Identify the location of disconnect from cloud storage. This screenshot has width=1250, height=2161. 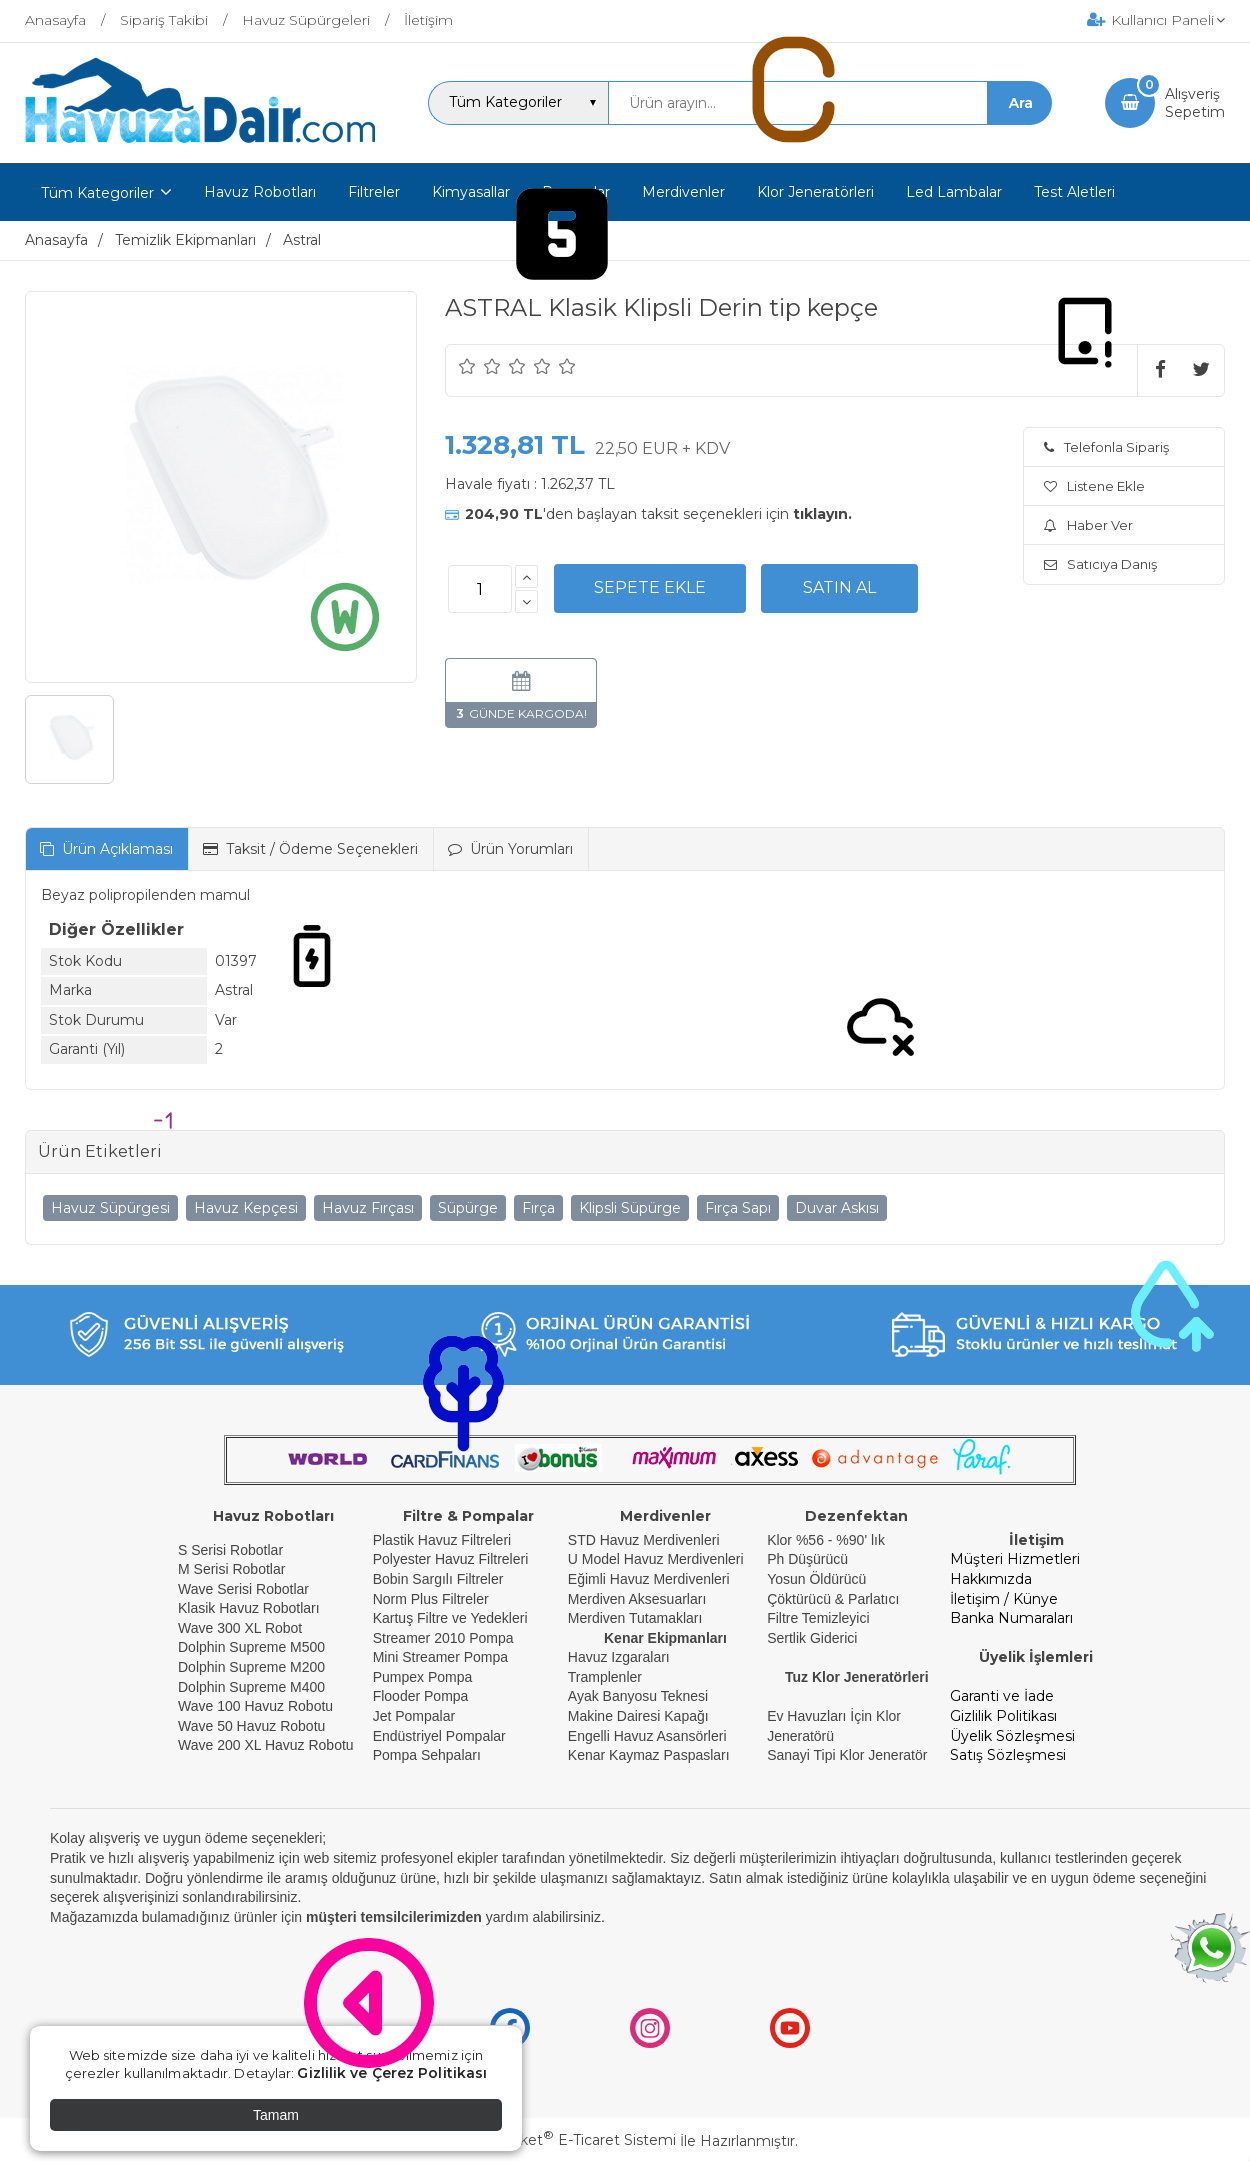
(880, 1022).